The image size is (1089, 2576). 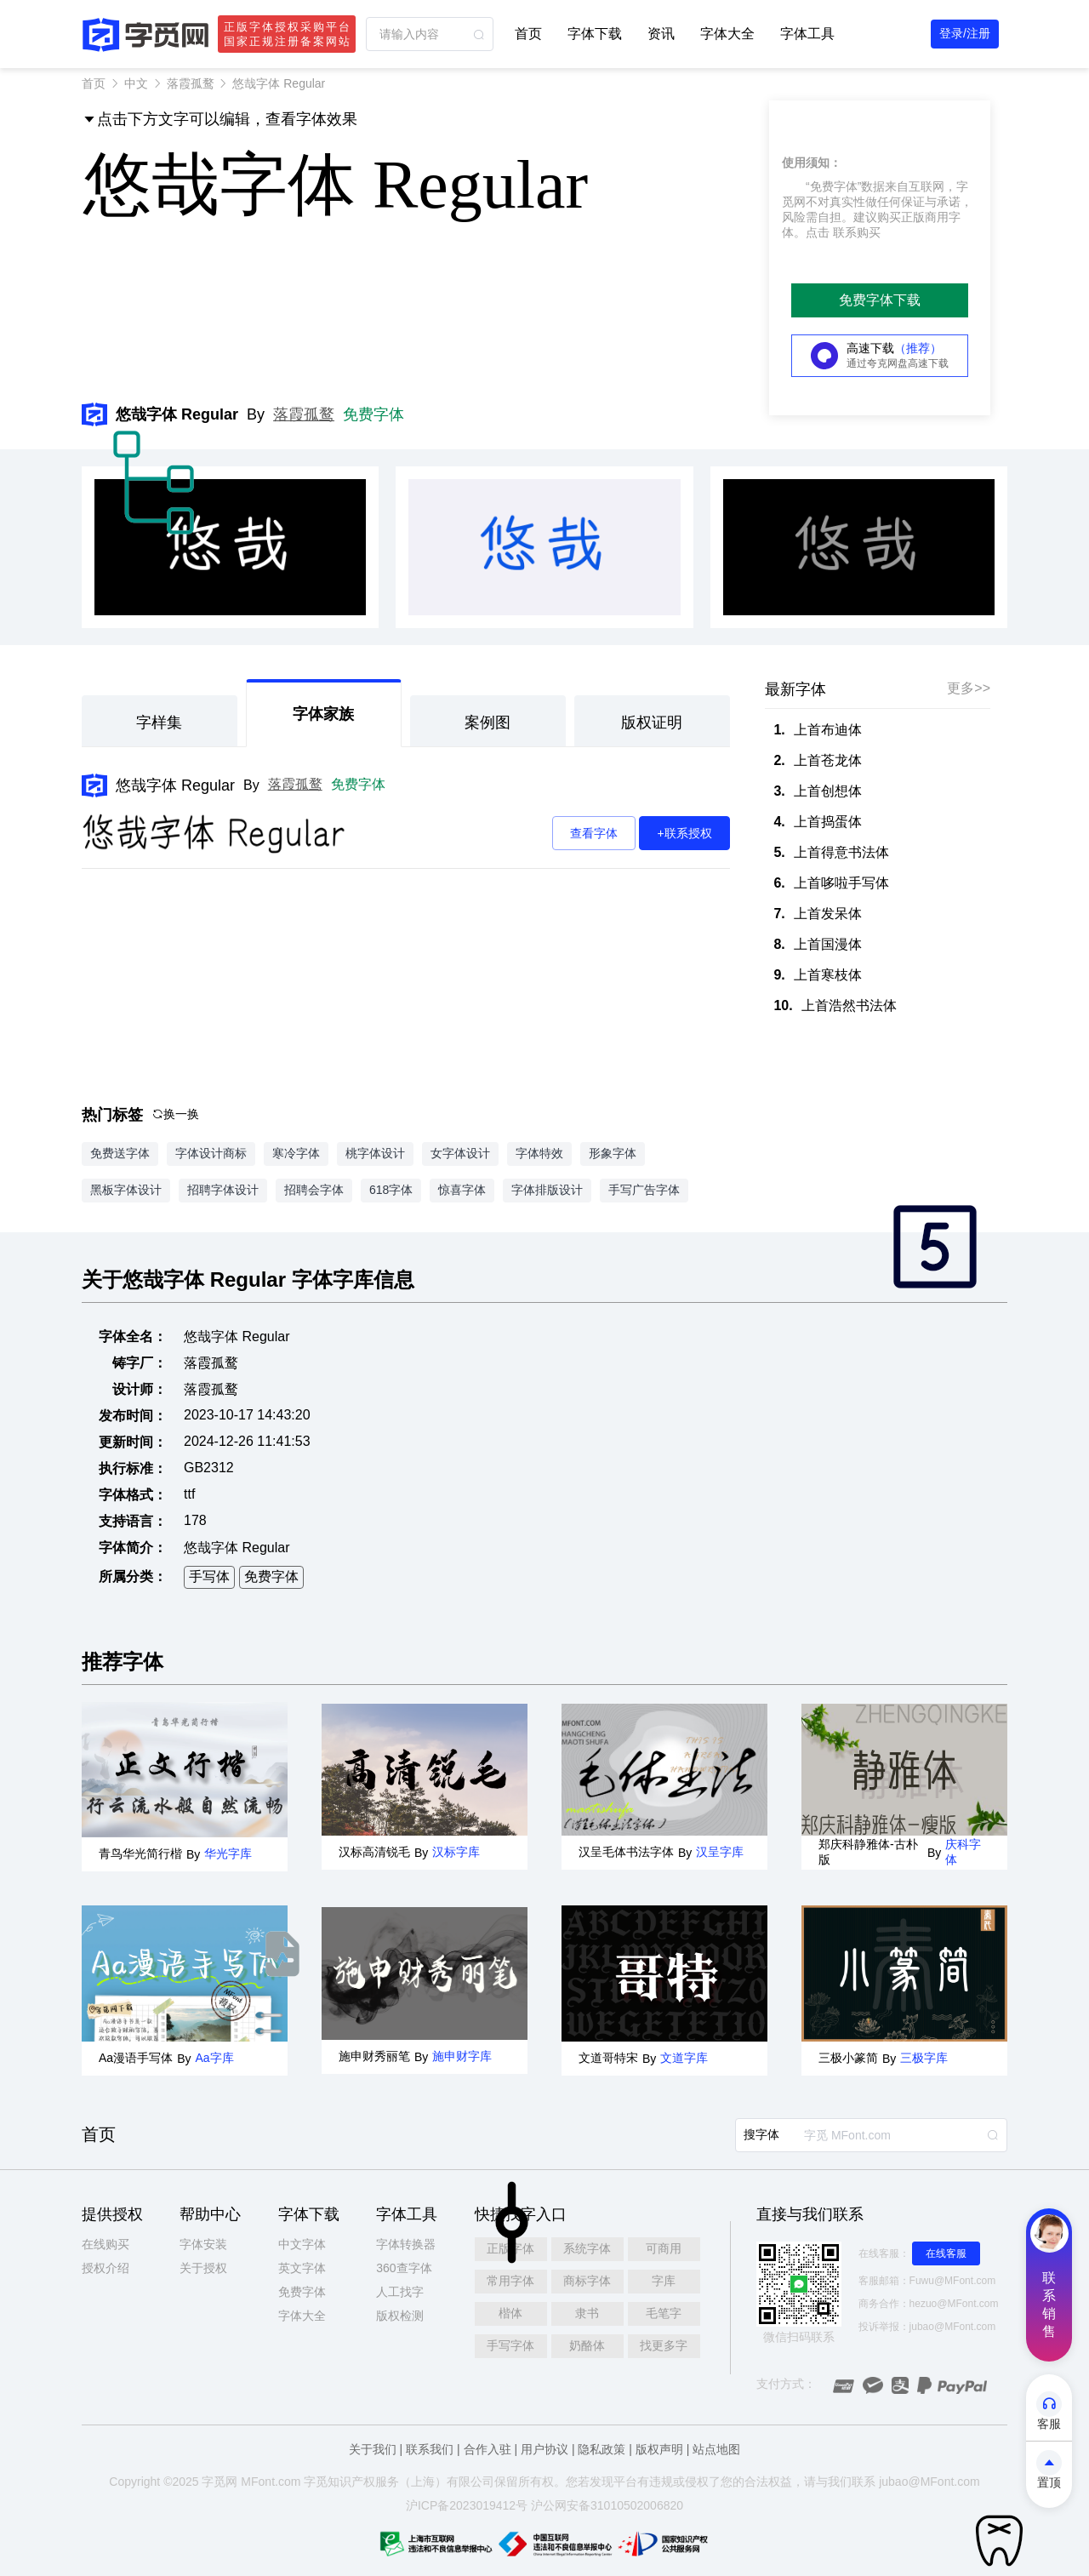 What do you see at coordinates (511, 2222) in the screenshot?
I see `view commit history in version control` at bounding box center [511, 2222].